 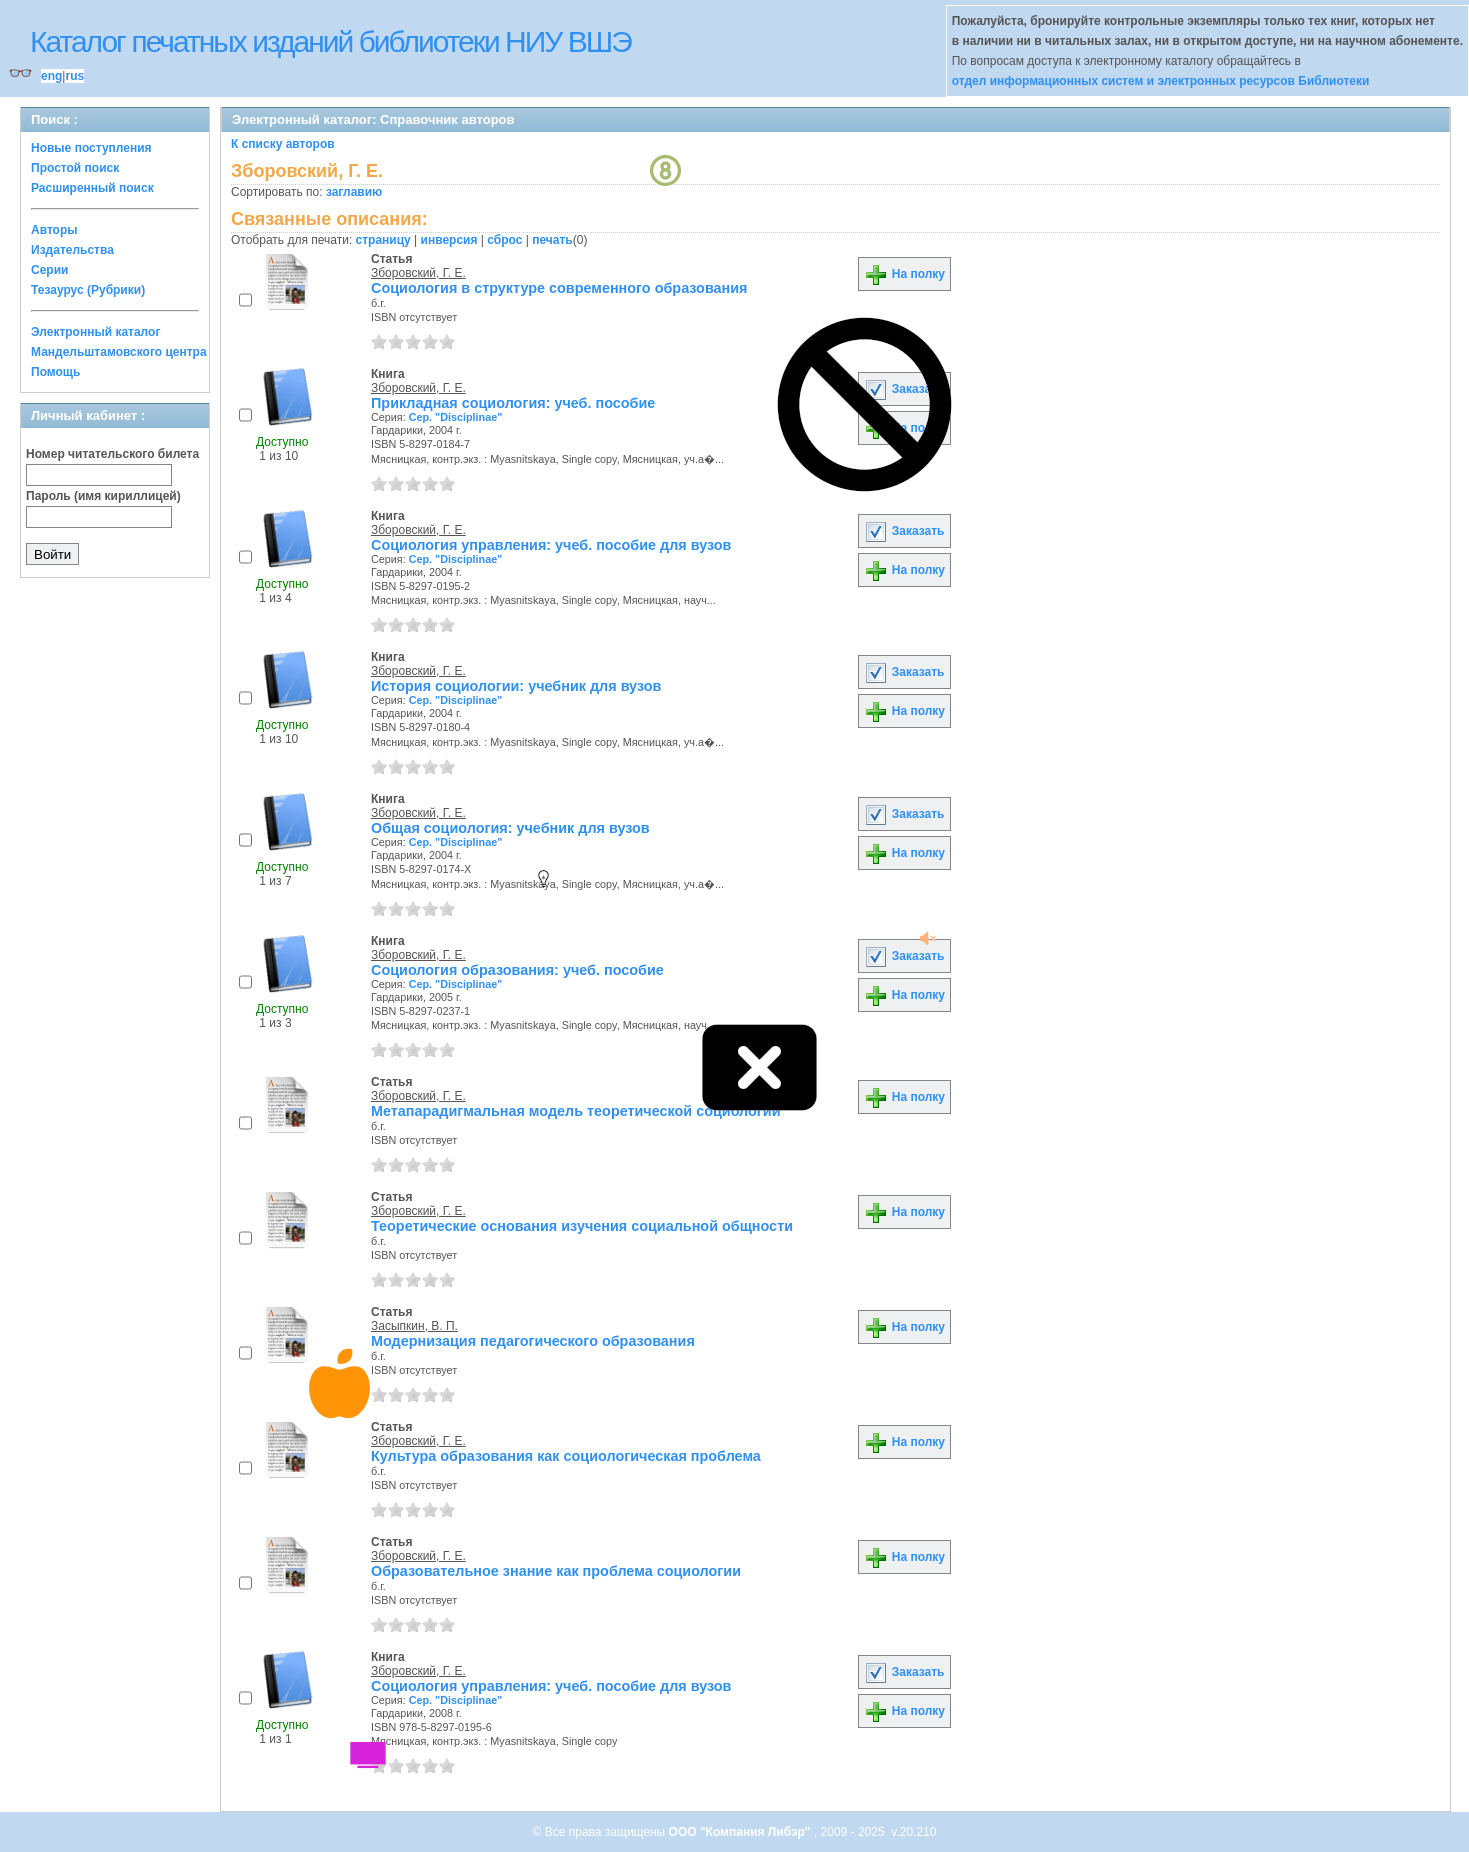 What do you see at coordinates (928, 938) in the screenshot?
I see `mute audio` at bounding box center [928, 938].